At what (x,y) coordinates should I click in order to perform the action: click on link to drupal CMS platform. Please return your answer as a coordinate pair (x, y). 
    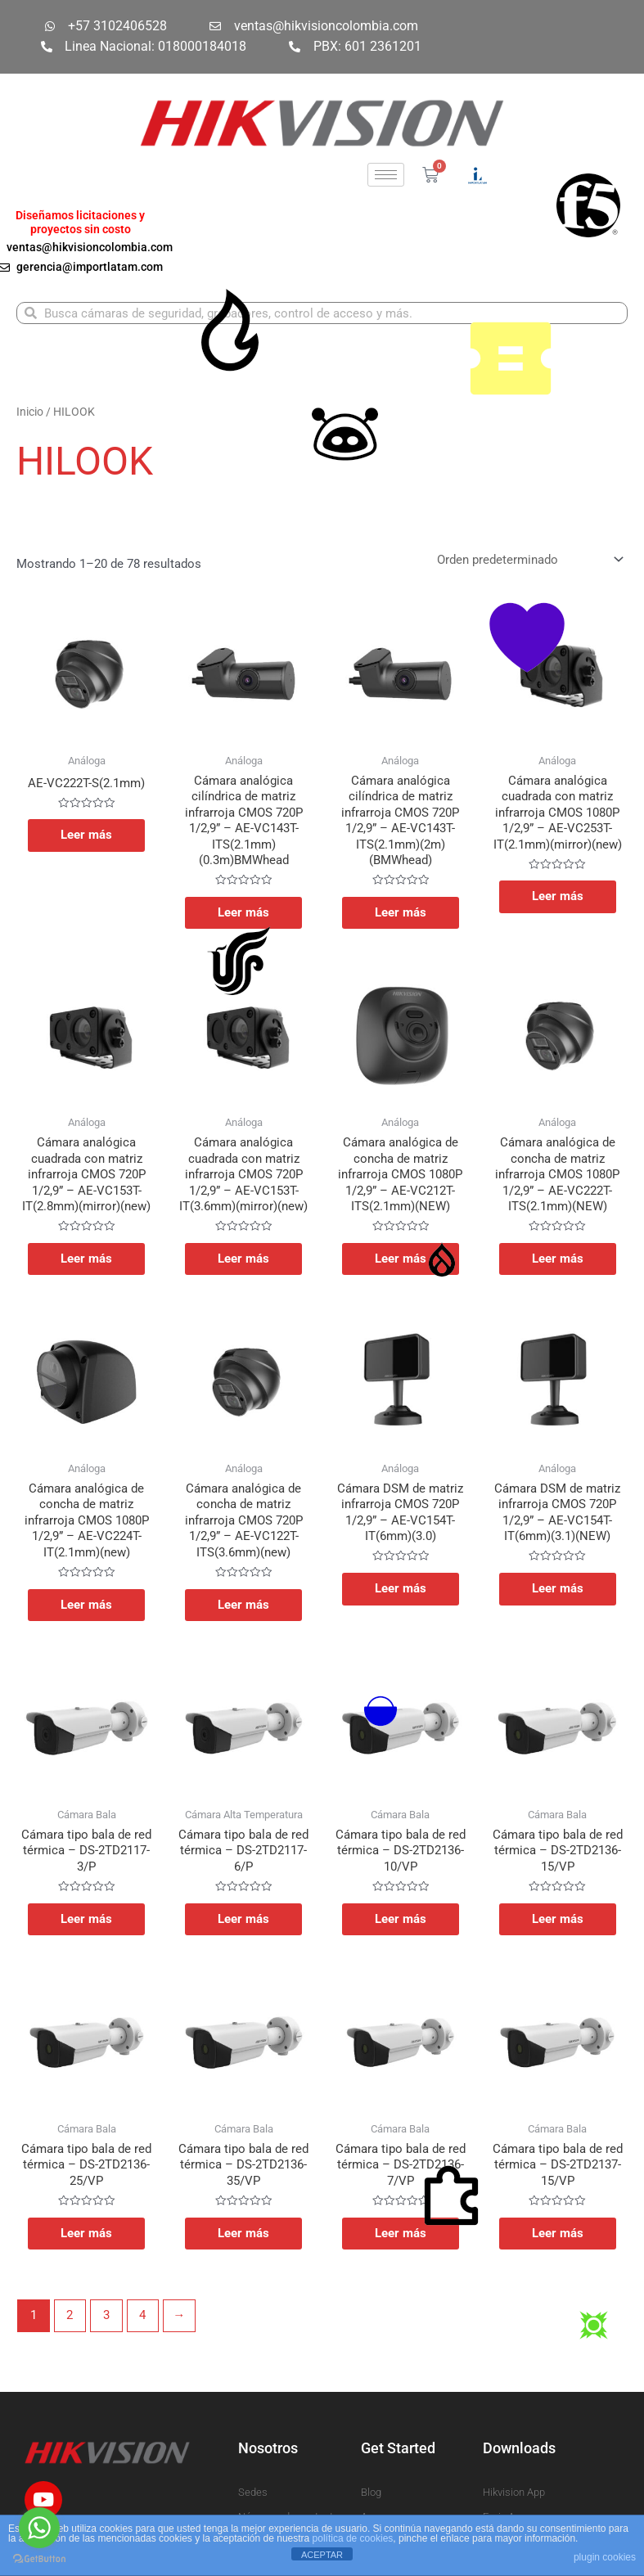
    Looking at the image, I should click on (442, 1259).